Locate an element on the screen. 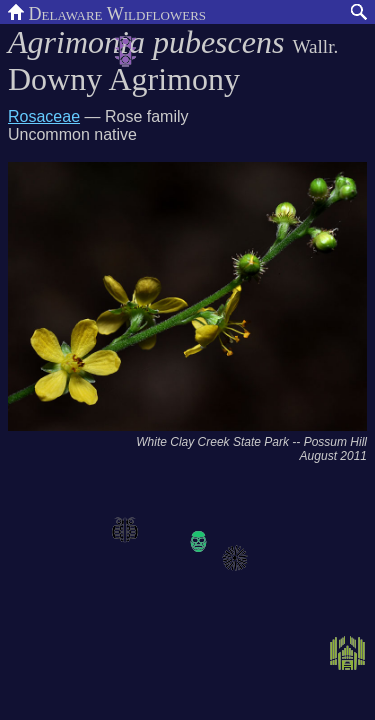 The image size is (375, 720). indicates ready status or go signal is located at coordinates (125, 51).